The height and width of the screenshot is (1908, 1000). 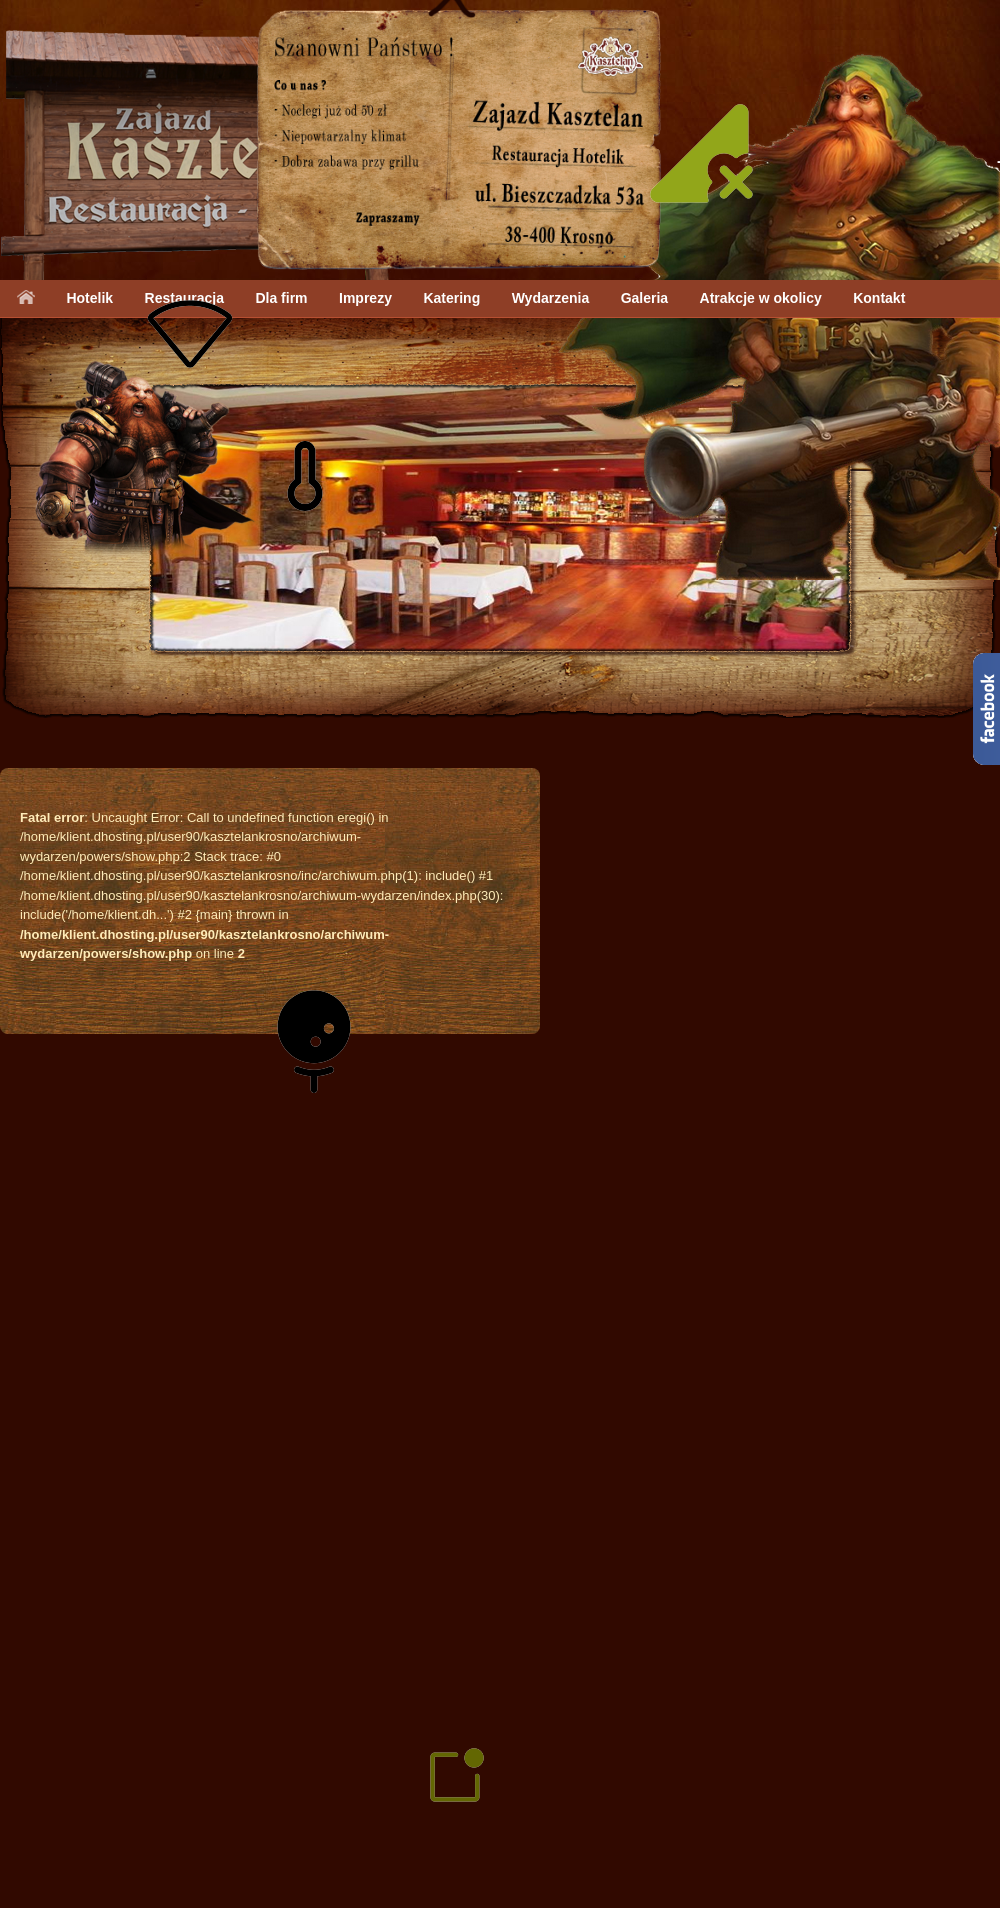 I want to click on view current temperature, so click(x=305, y=476).